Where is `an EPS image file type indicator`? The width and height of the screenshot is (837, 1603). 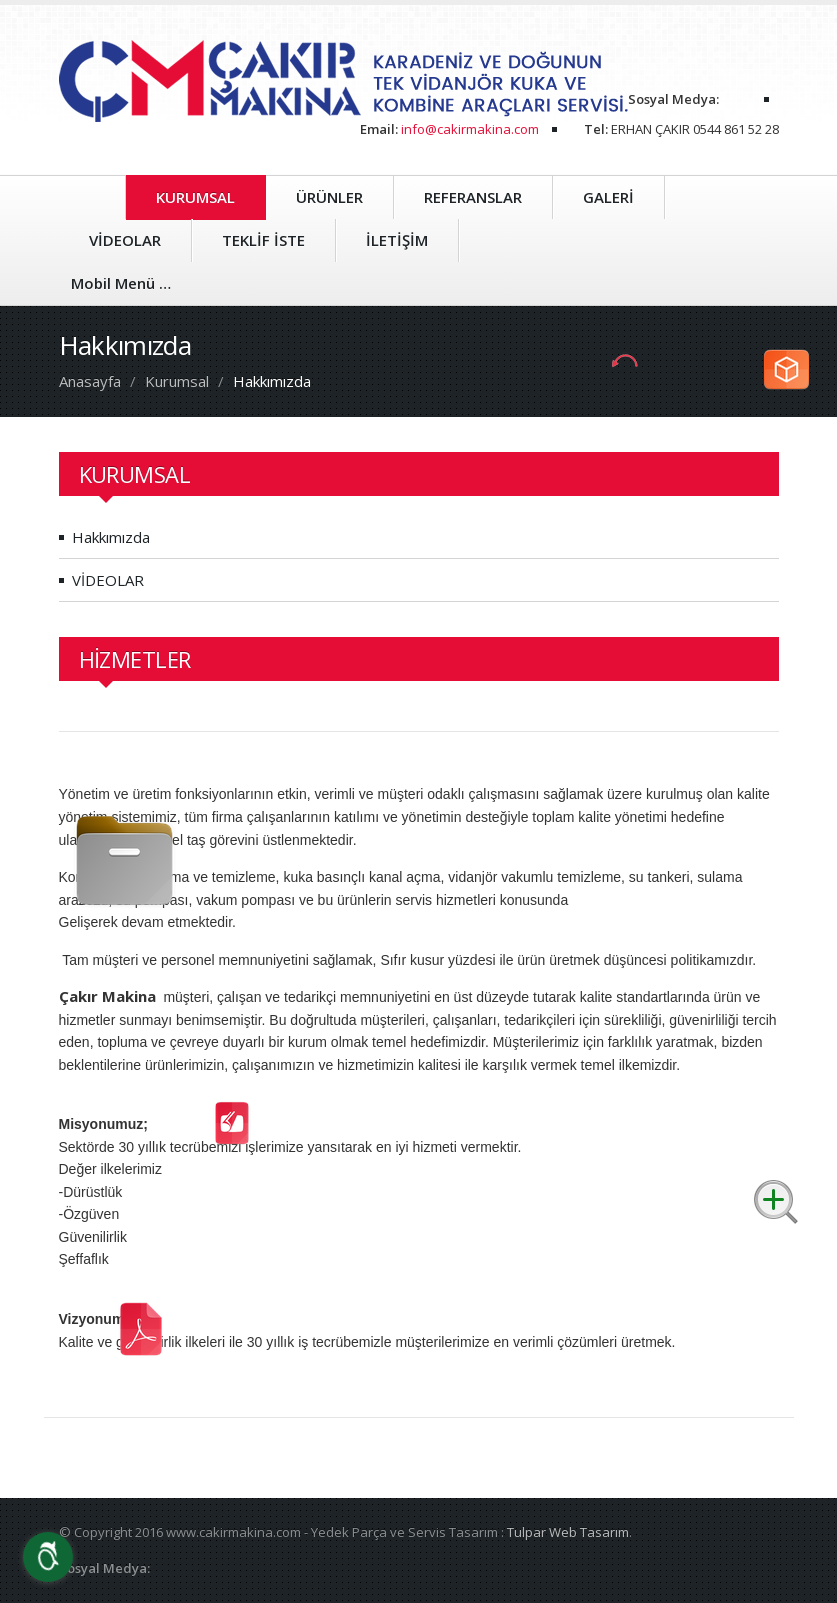 an EPS image file type indicator is located at coordinates (232, 1123).